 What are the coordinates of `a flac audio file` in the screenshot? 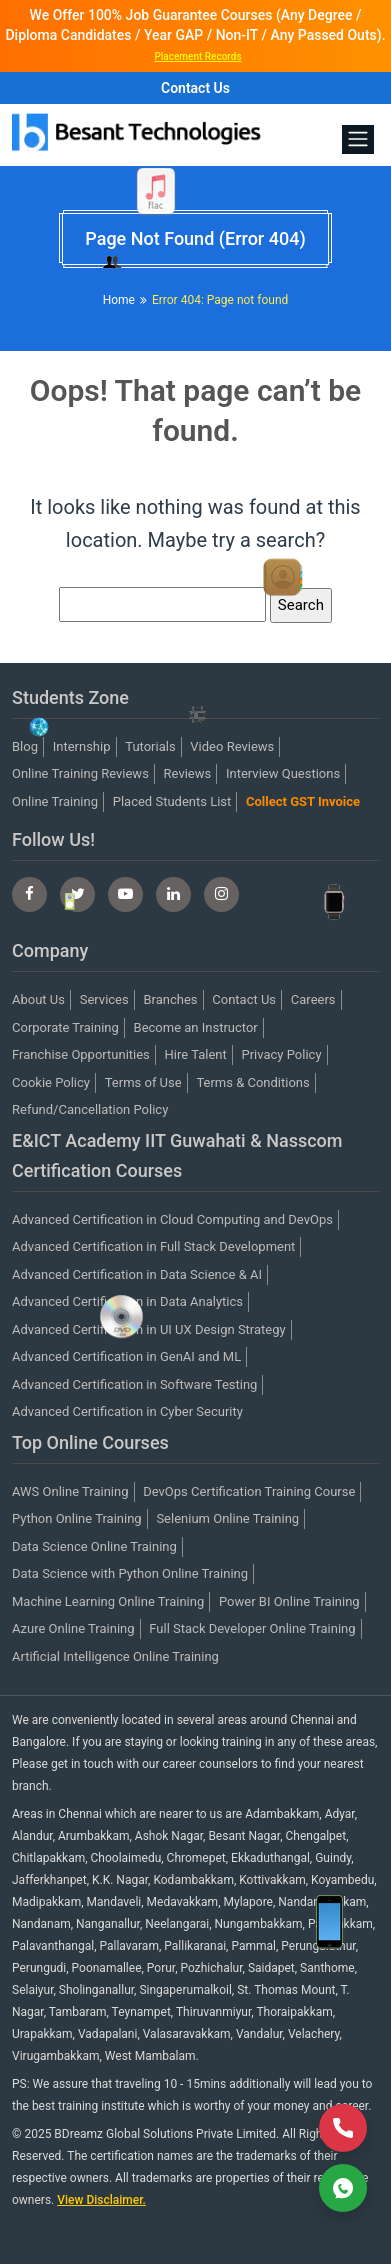 It's located at (156, 191).